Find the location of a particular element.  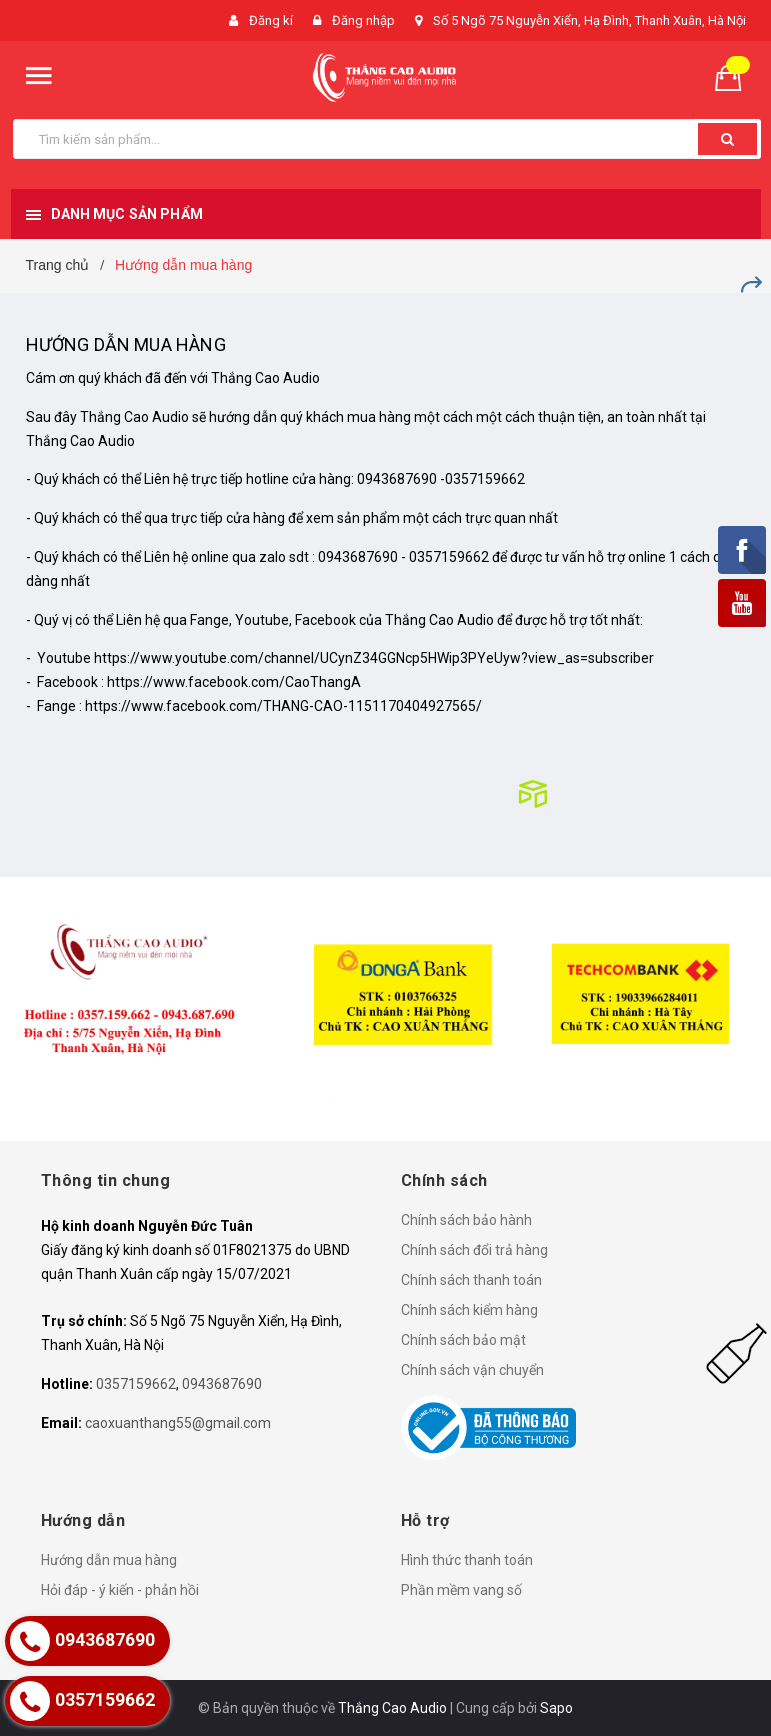

share or forward content is located at coordinates (751, 284).